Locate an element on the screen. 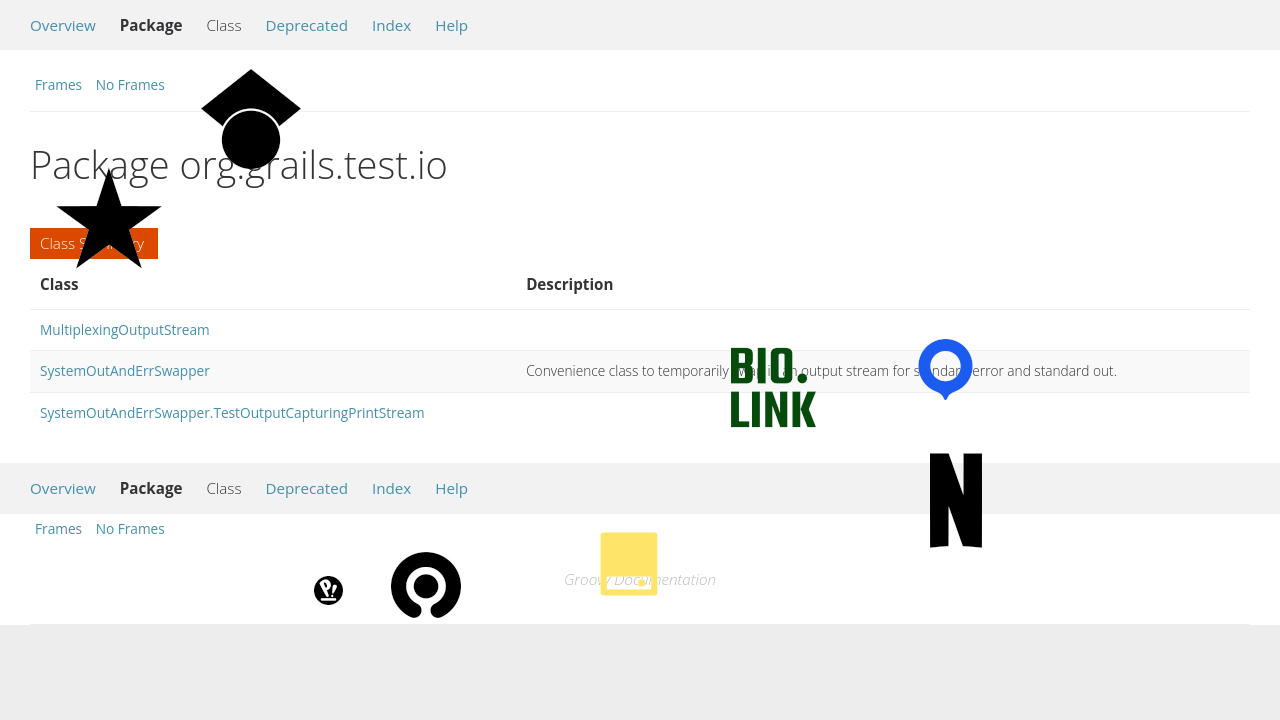 Image resolution: width=1280 pixels, height=720 pixels. open the Netflix app is located at coordinates (956, 501).